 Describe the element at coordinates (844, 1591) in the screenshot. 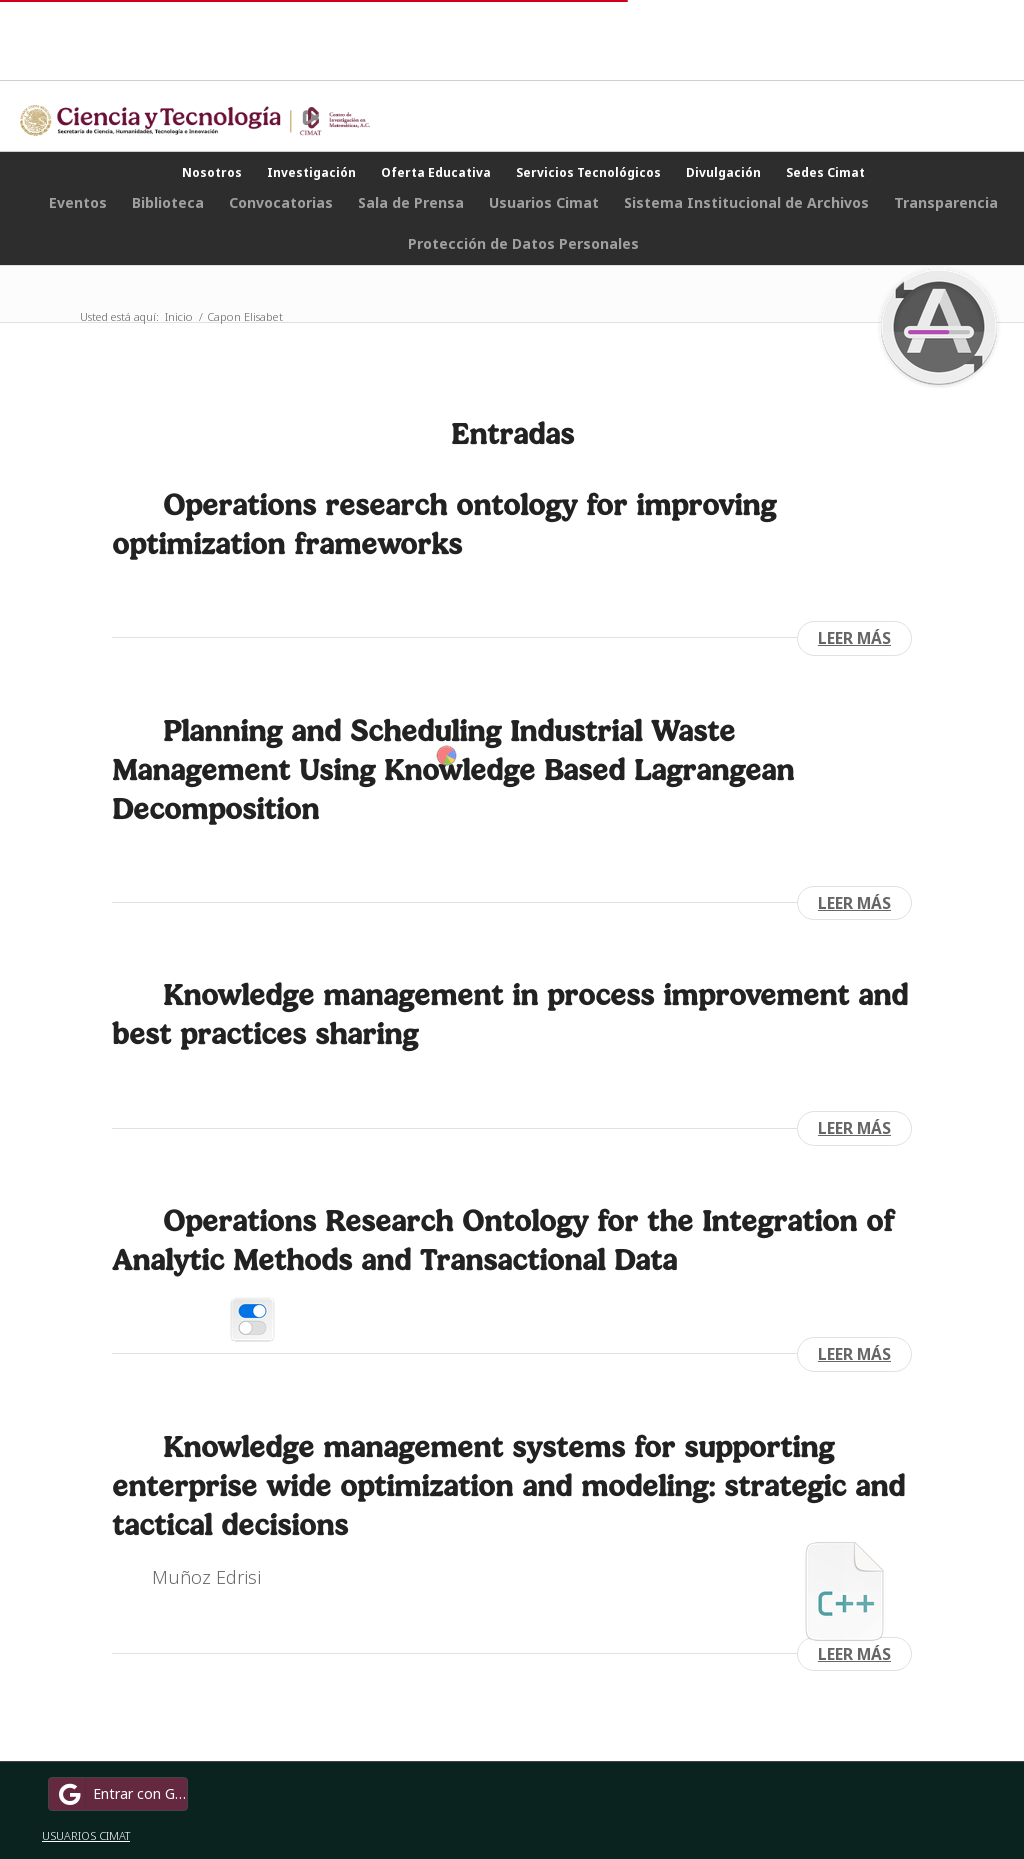

I see `a C++ source code file` at that location.